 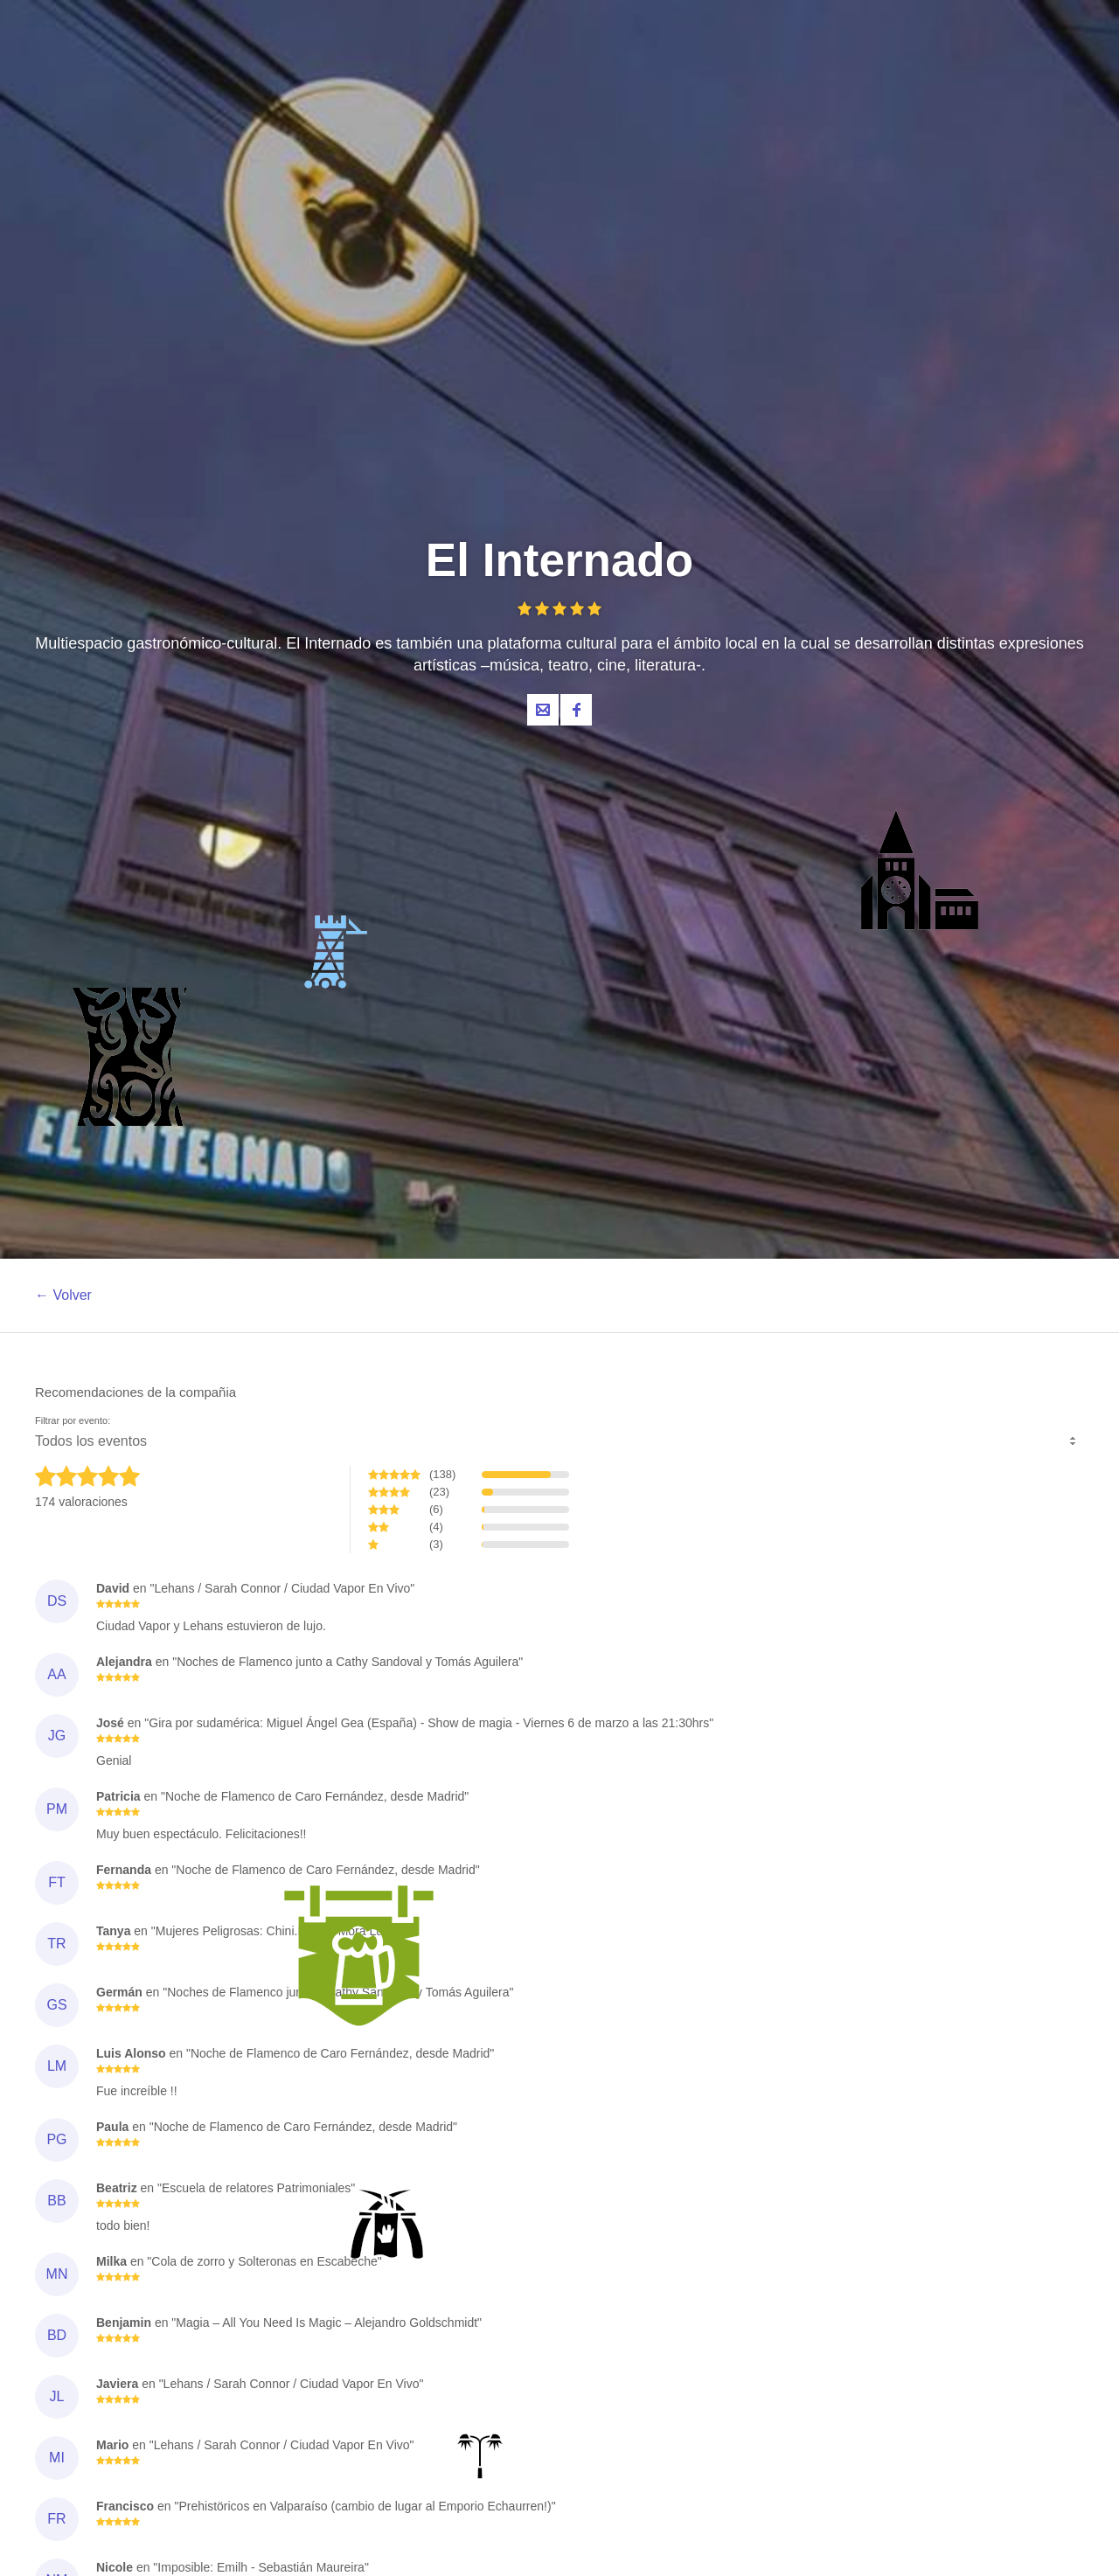 I want to click on locate nearby taverns or pubs, so click(x=358, y=1955).